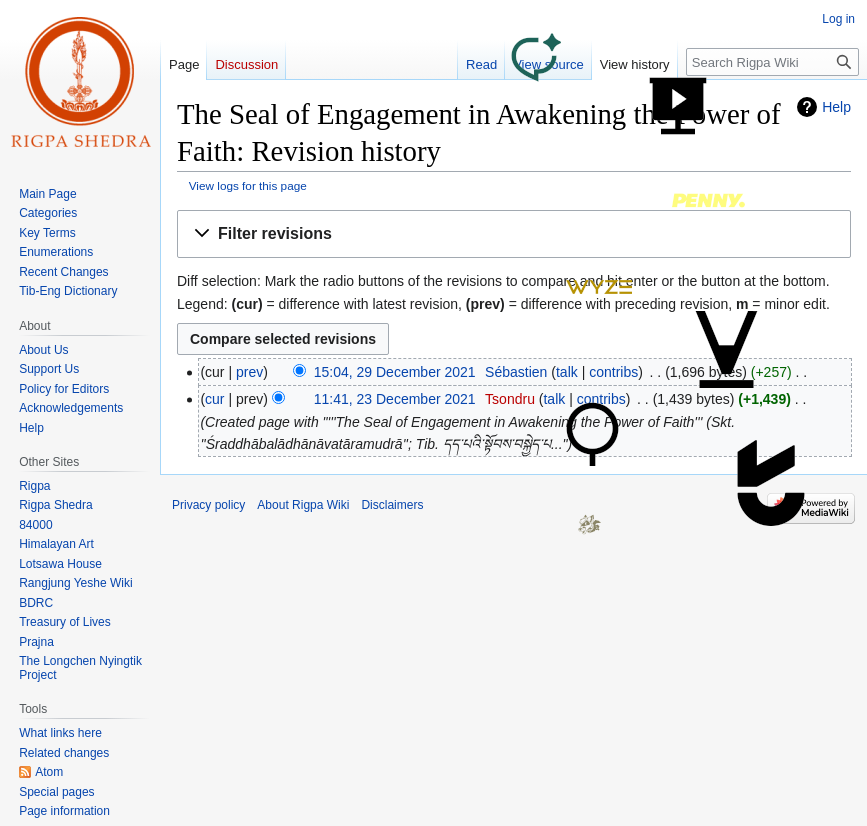 This screenshot has width=867, height=826. Describe the element at coordinates (592, 431) in the screenshot. I see `mark a location on the map` at that location.